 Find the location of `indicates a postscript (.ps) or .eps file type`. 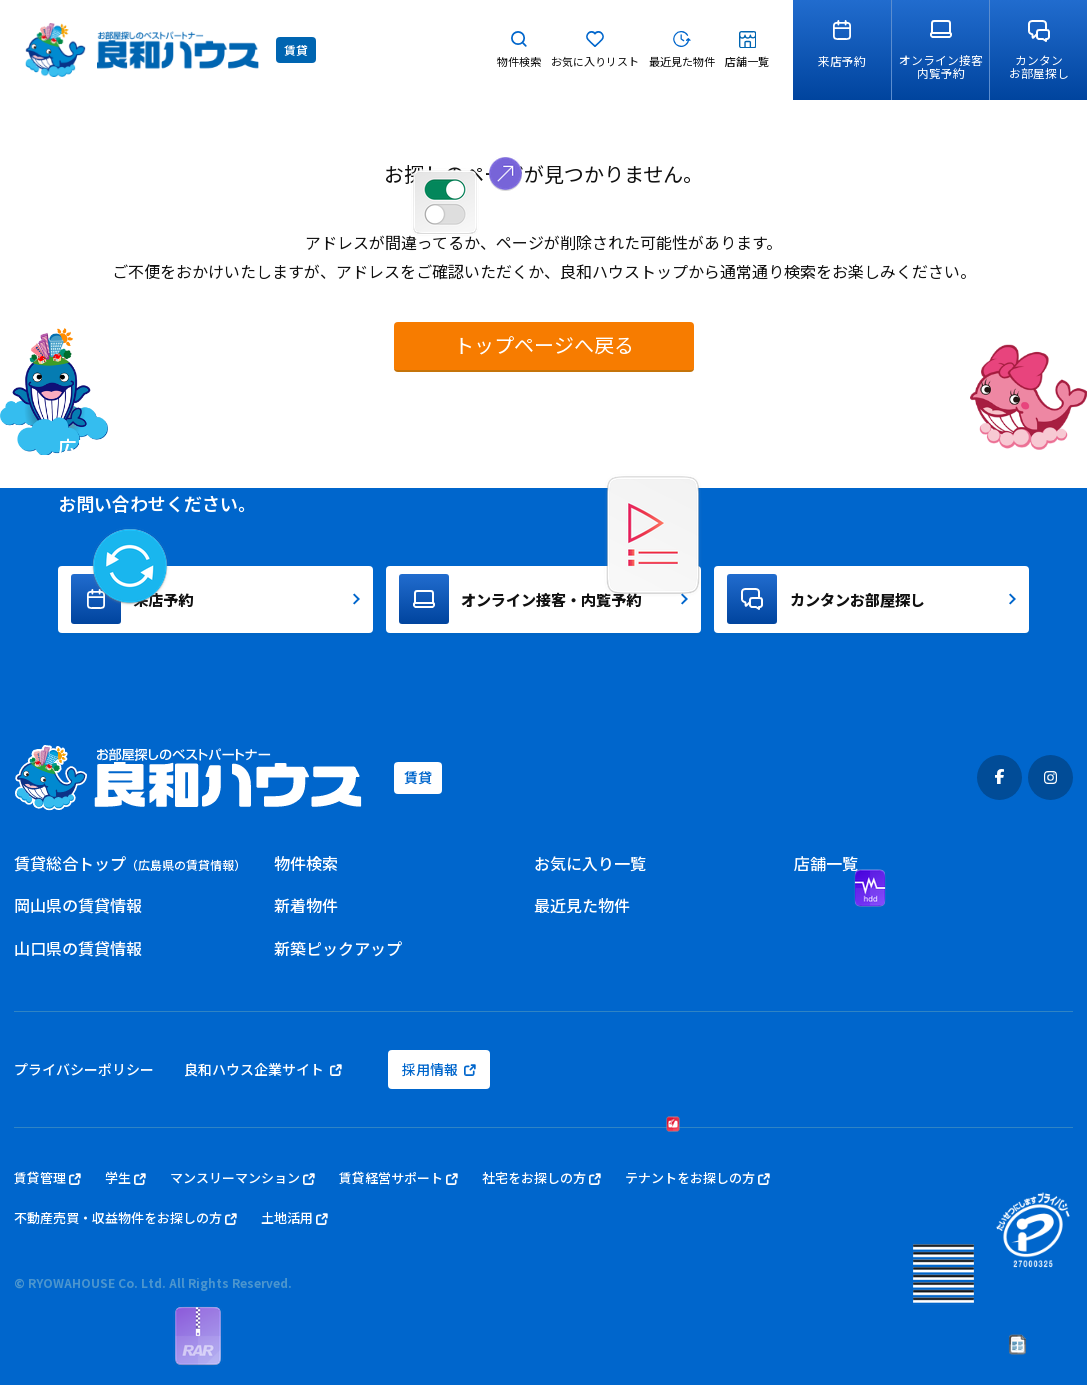

indicates a postscript (.ps) or .eps file type is located at coordinates (673, 1124).